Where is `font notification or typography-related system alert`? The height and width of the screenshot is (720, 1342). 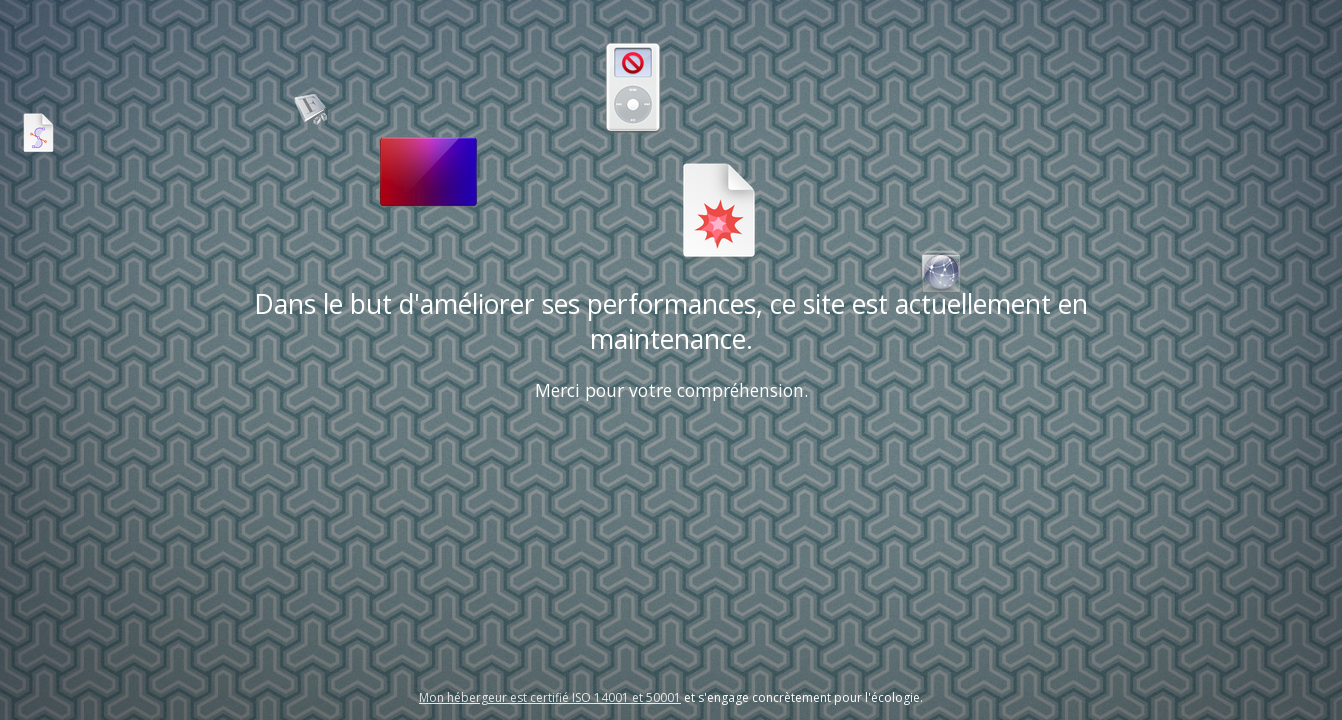 font notification or typography-related system alert is located at coordinates (311, 109).